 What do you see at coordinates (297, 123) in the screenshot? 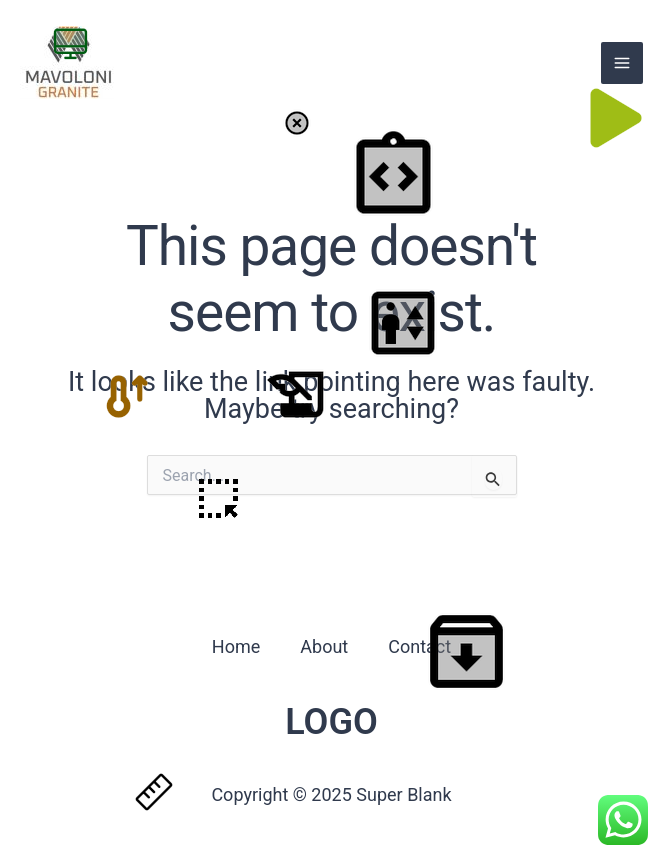
I see `close or dismiss a dialog` at bounding box center [297, 123].